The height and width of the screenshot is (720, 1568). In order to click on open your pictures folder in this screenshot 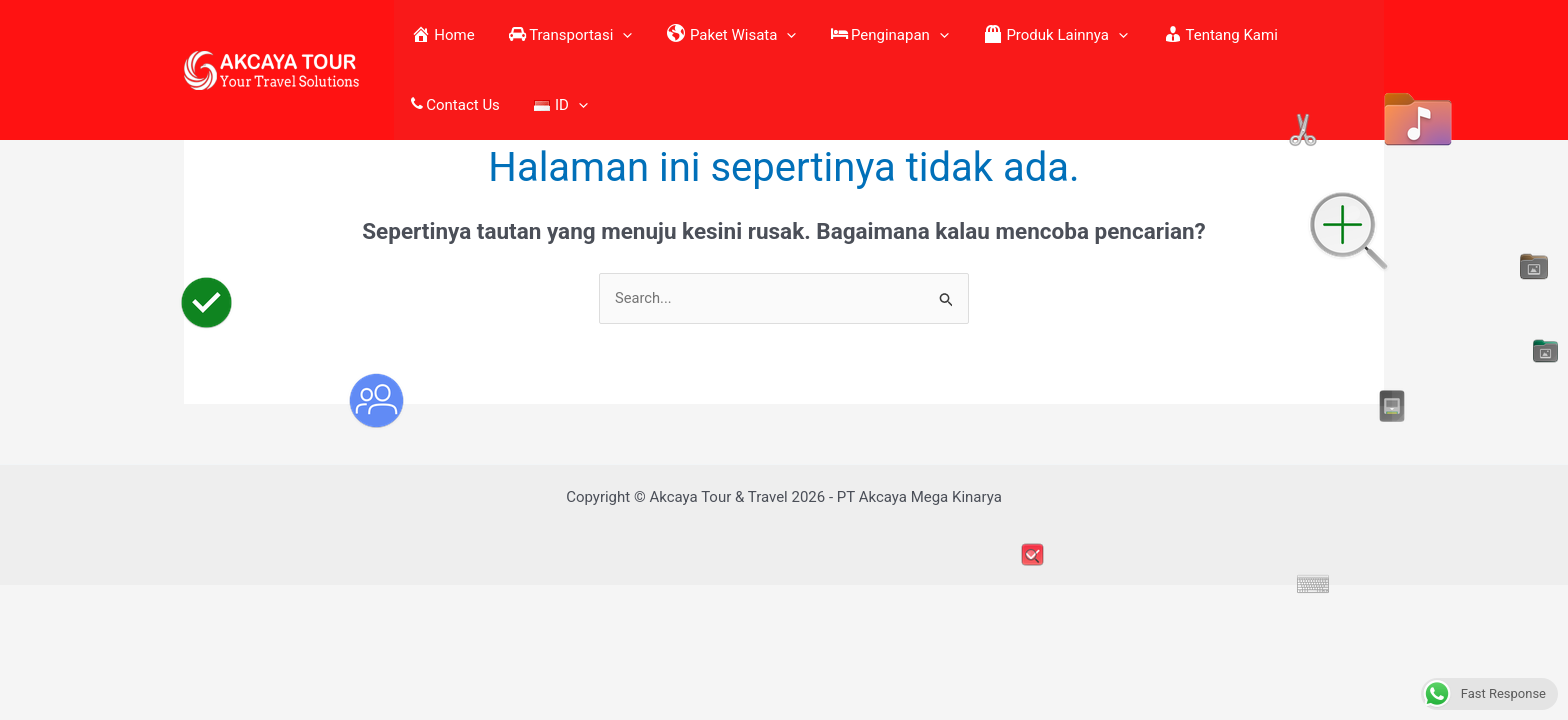, I will do `click(1534, 266)`.